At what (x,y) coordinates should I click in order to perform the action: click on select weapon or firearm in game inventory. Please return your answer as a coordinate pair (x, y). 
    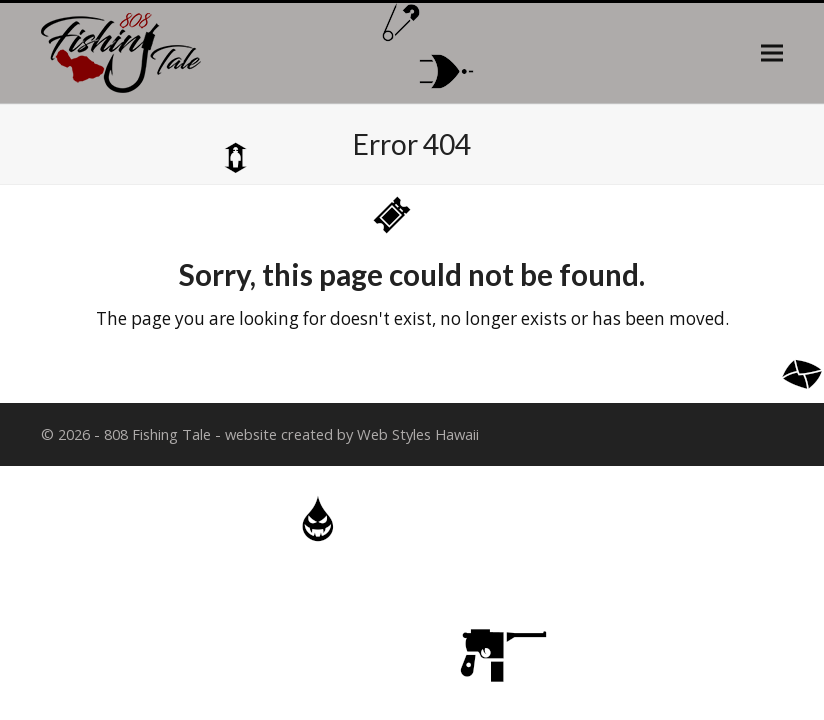
    Looking at the image, I should click on (503, 655).